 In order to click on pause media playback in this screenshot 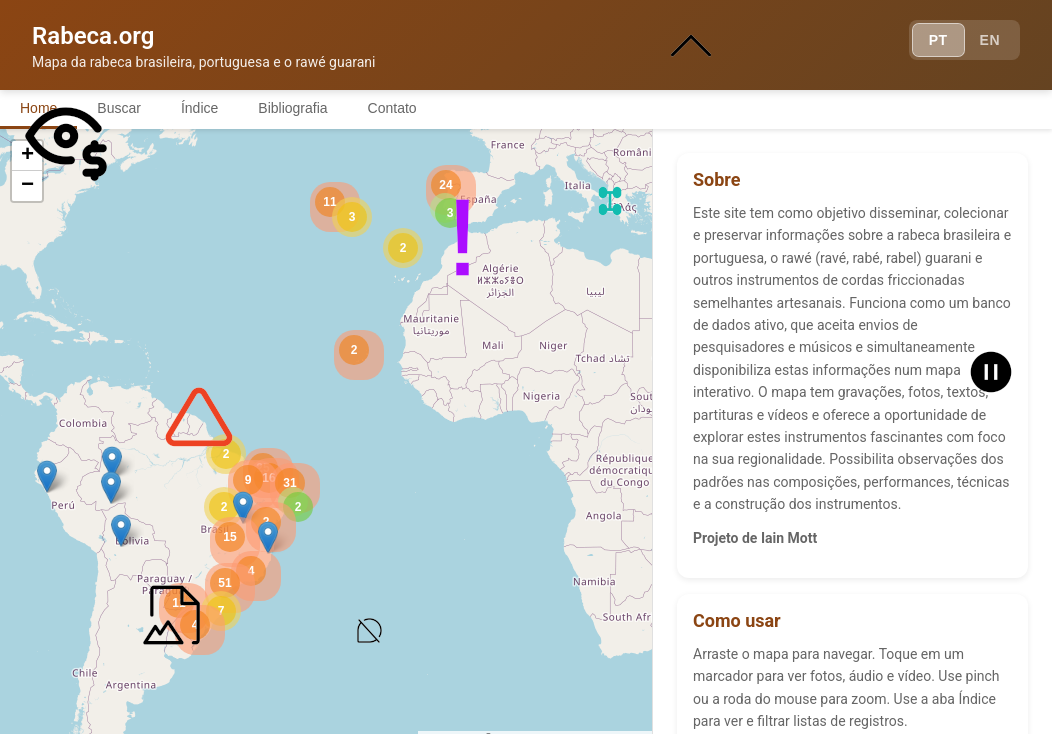, I will do `click(991, 372)`.